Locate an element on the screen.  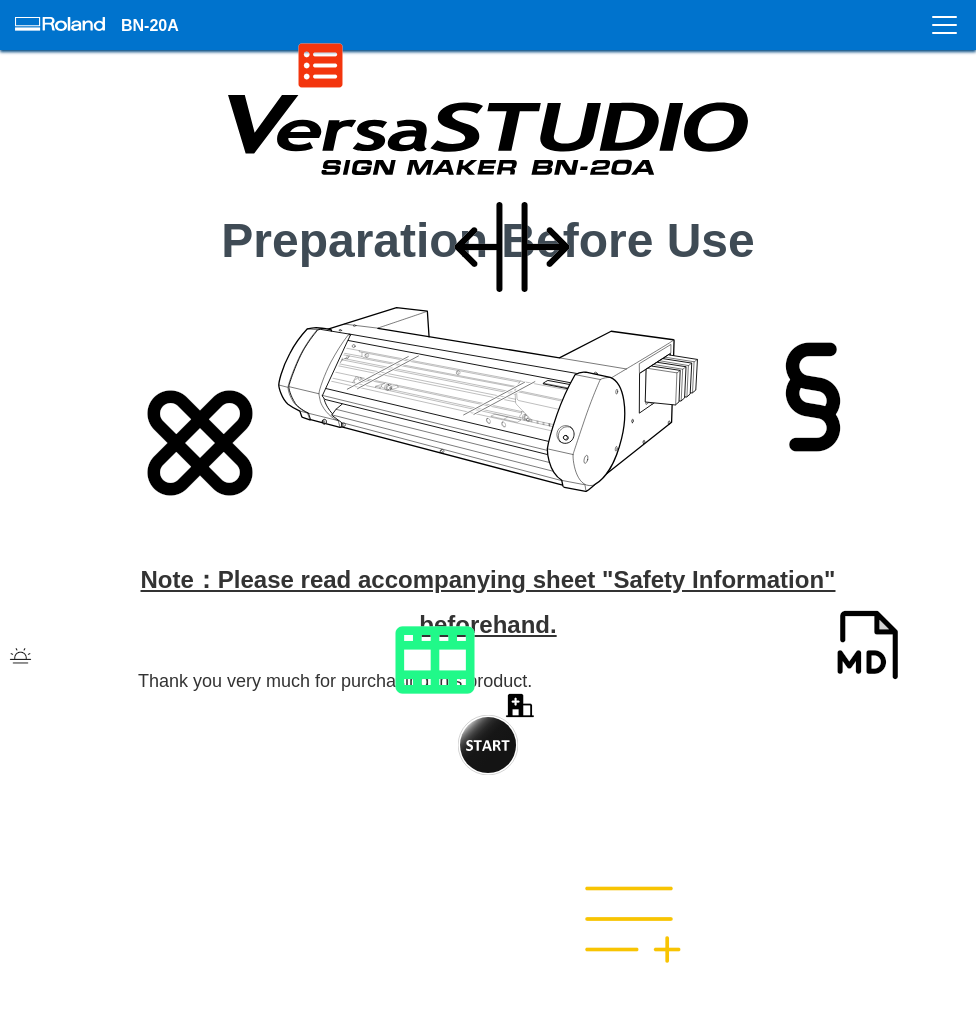
toggle sunrise/sunset display mode is located at coordinates (20, 656).